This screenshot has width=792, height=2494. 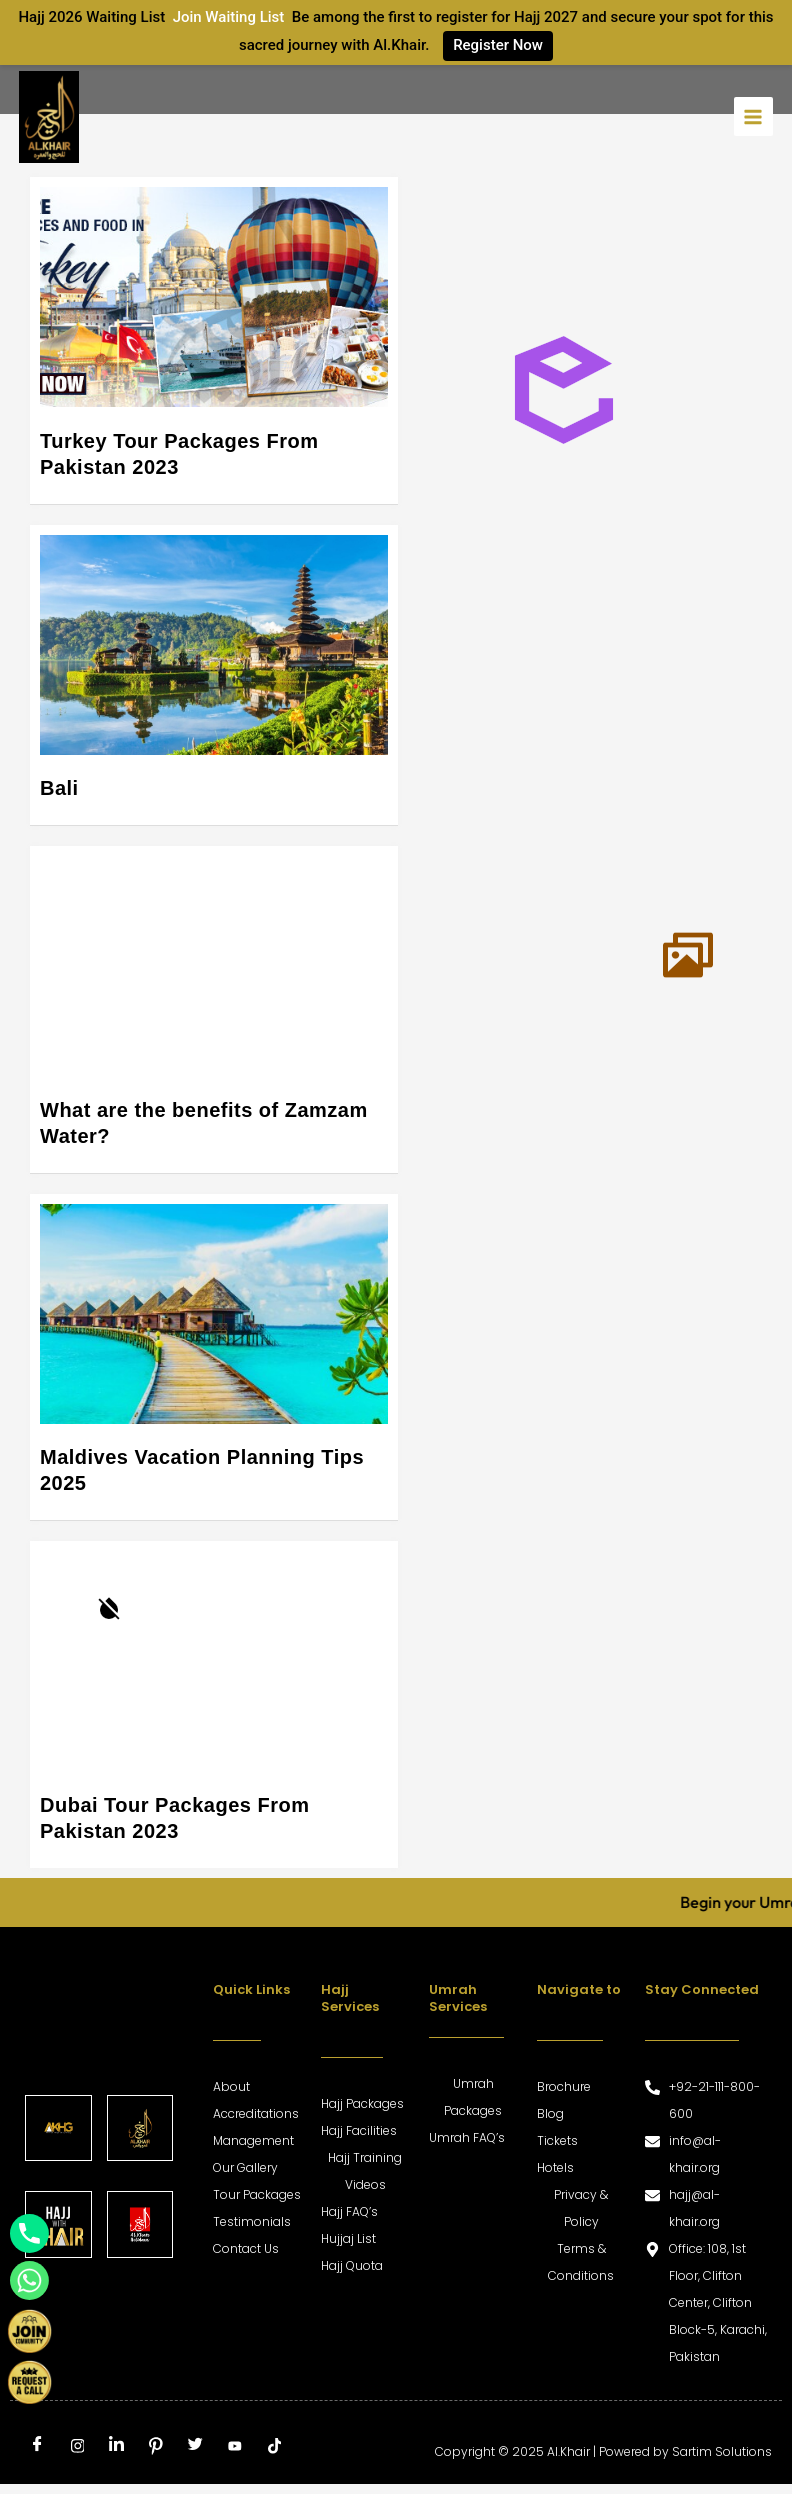 I want to click on view multiple images or photo gallery, so click(x=688, y=955).